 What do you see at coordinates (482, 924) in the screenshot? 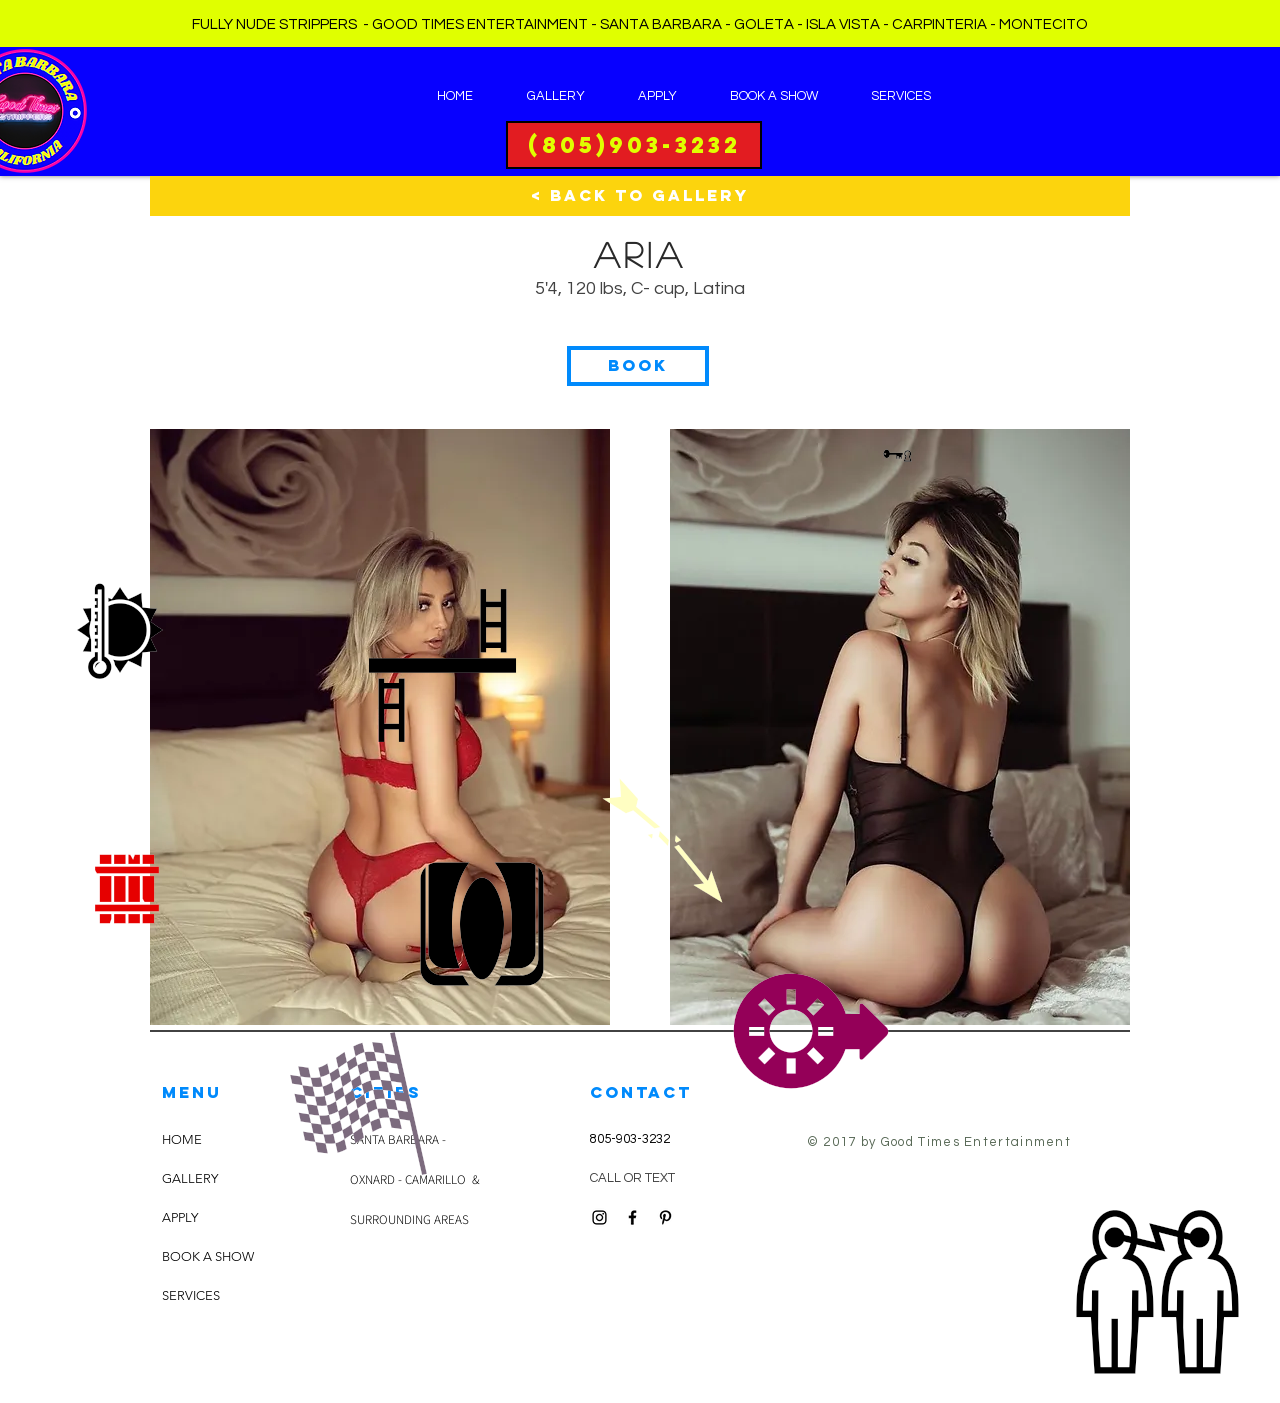
I see `decorative design element or placeholder graphic` at bounding box center [482, 924].